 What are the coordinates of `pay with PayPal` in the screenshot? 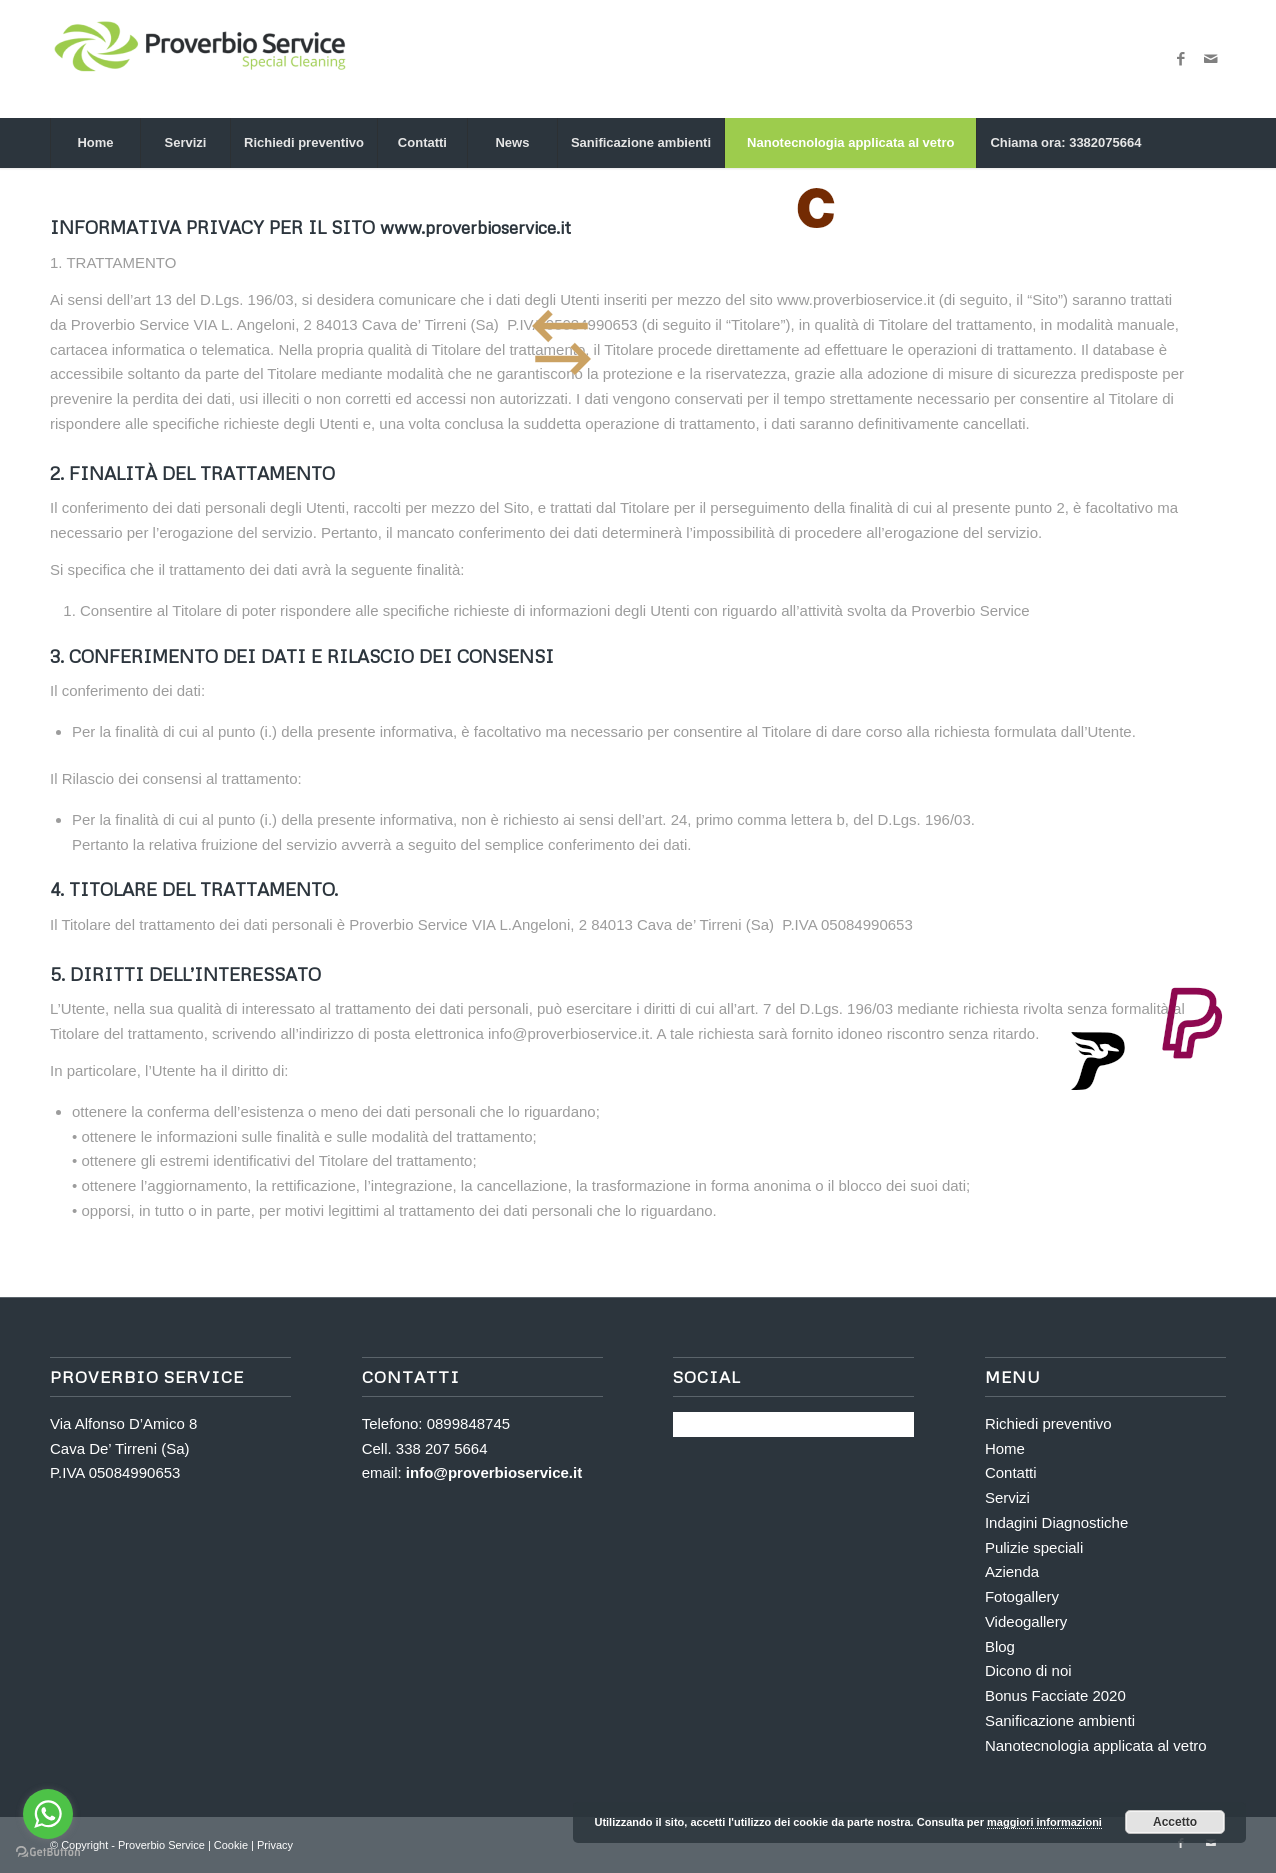 It's located at (1193, 1022).